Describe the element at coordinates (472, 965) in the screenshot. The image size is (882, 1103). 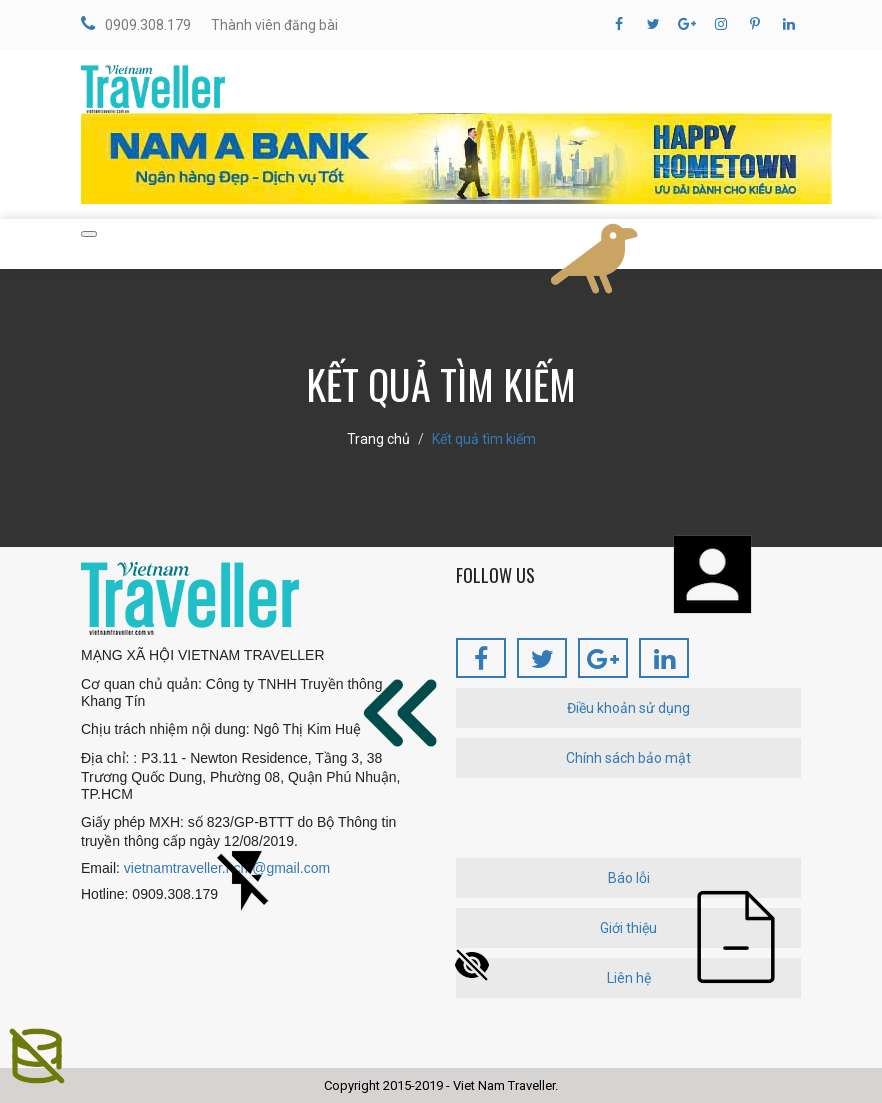
I see `hide password or sensitive content` at that location.